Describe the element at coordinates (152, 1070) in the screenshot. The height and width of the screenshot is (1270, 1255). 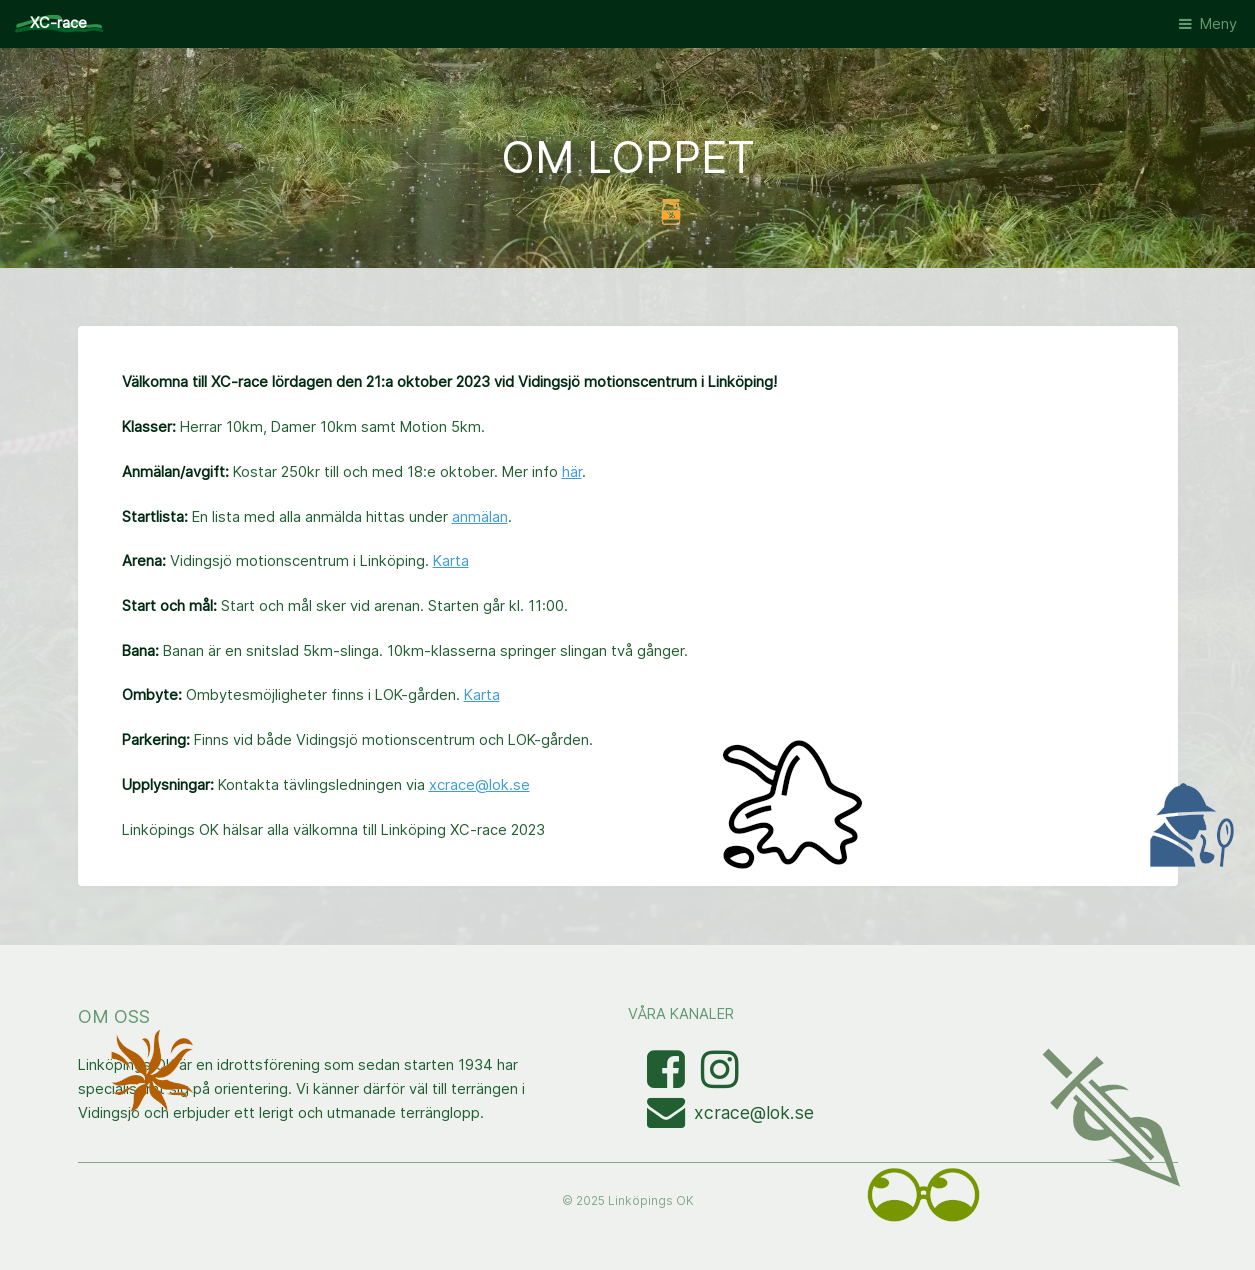
I see `vanilla flavor ingredient or flavoring option` at that location.